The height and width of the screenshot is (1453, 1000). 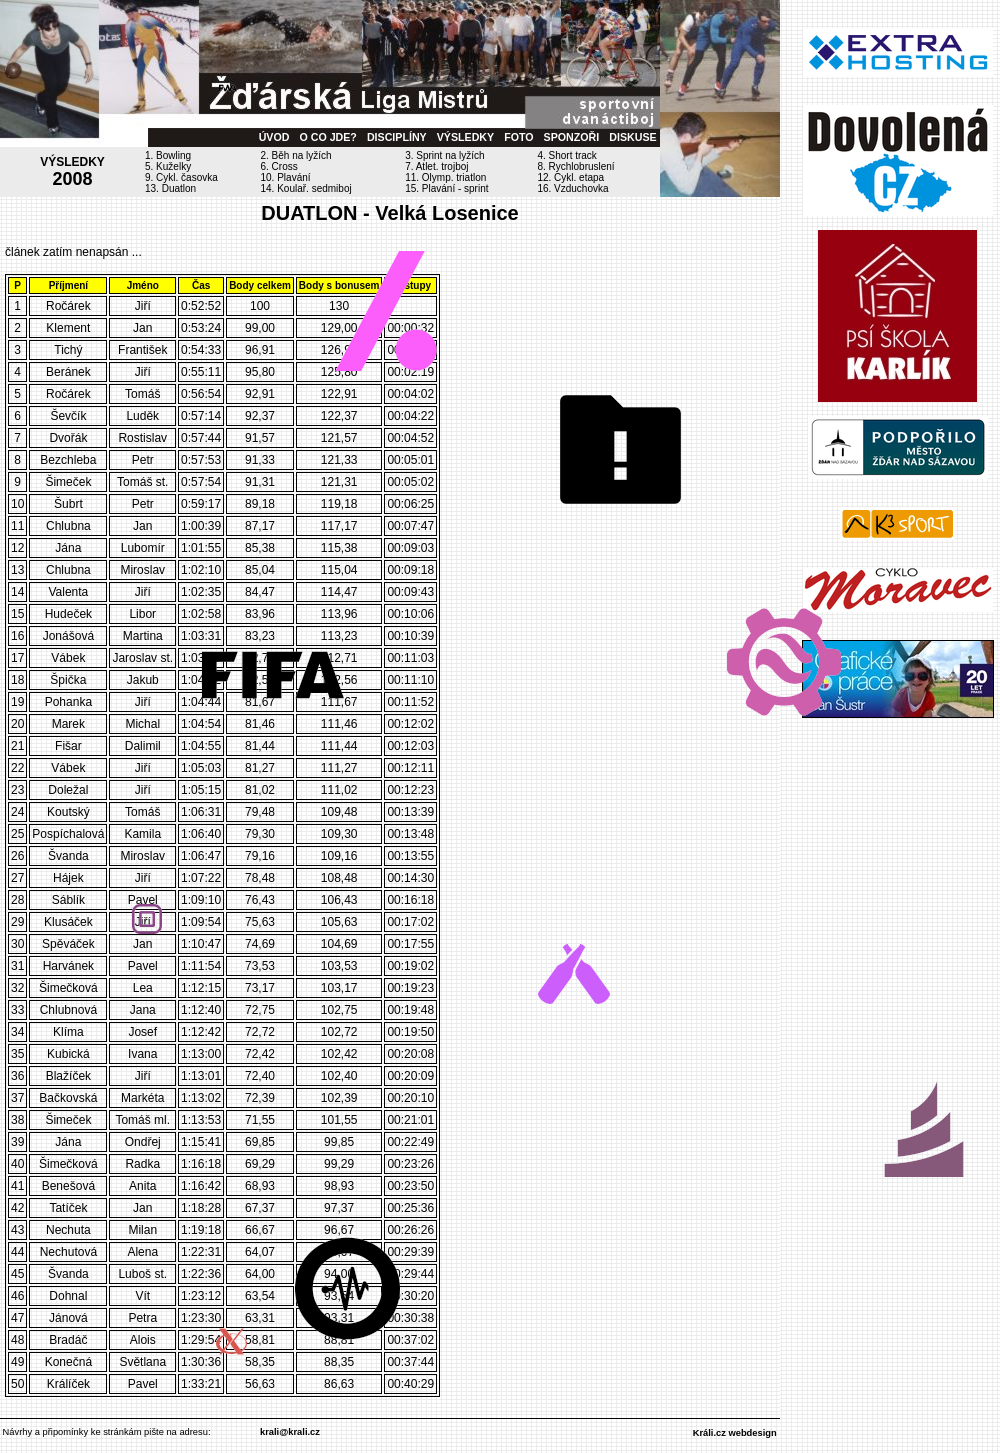 I want to click on visit slashdot news website, so click(x=386, y=311).